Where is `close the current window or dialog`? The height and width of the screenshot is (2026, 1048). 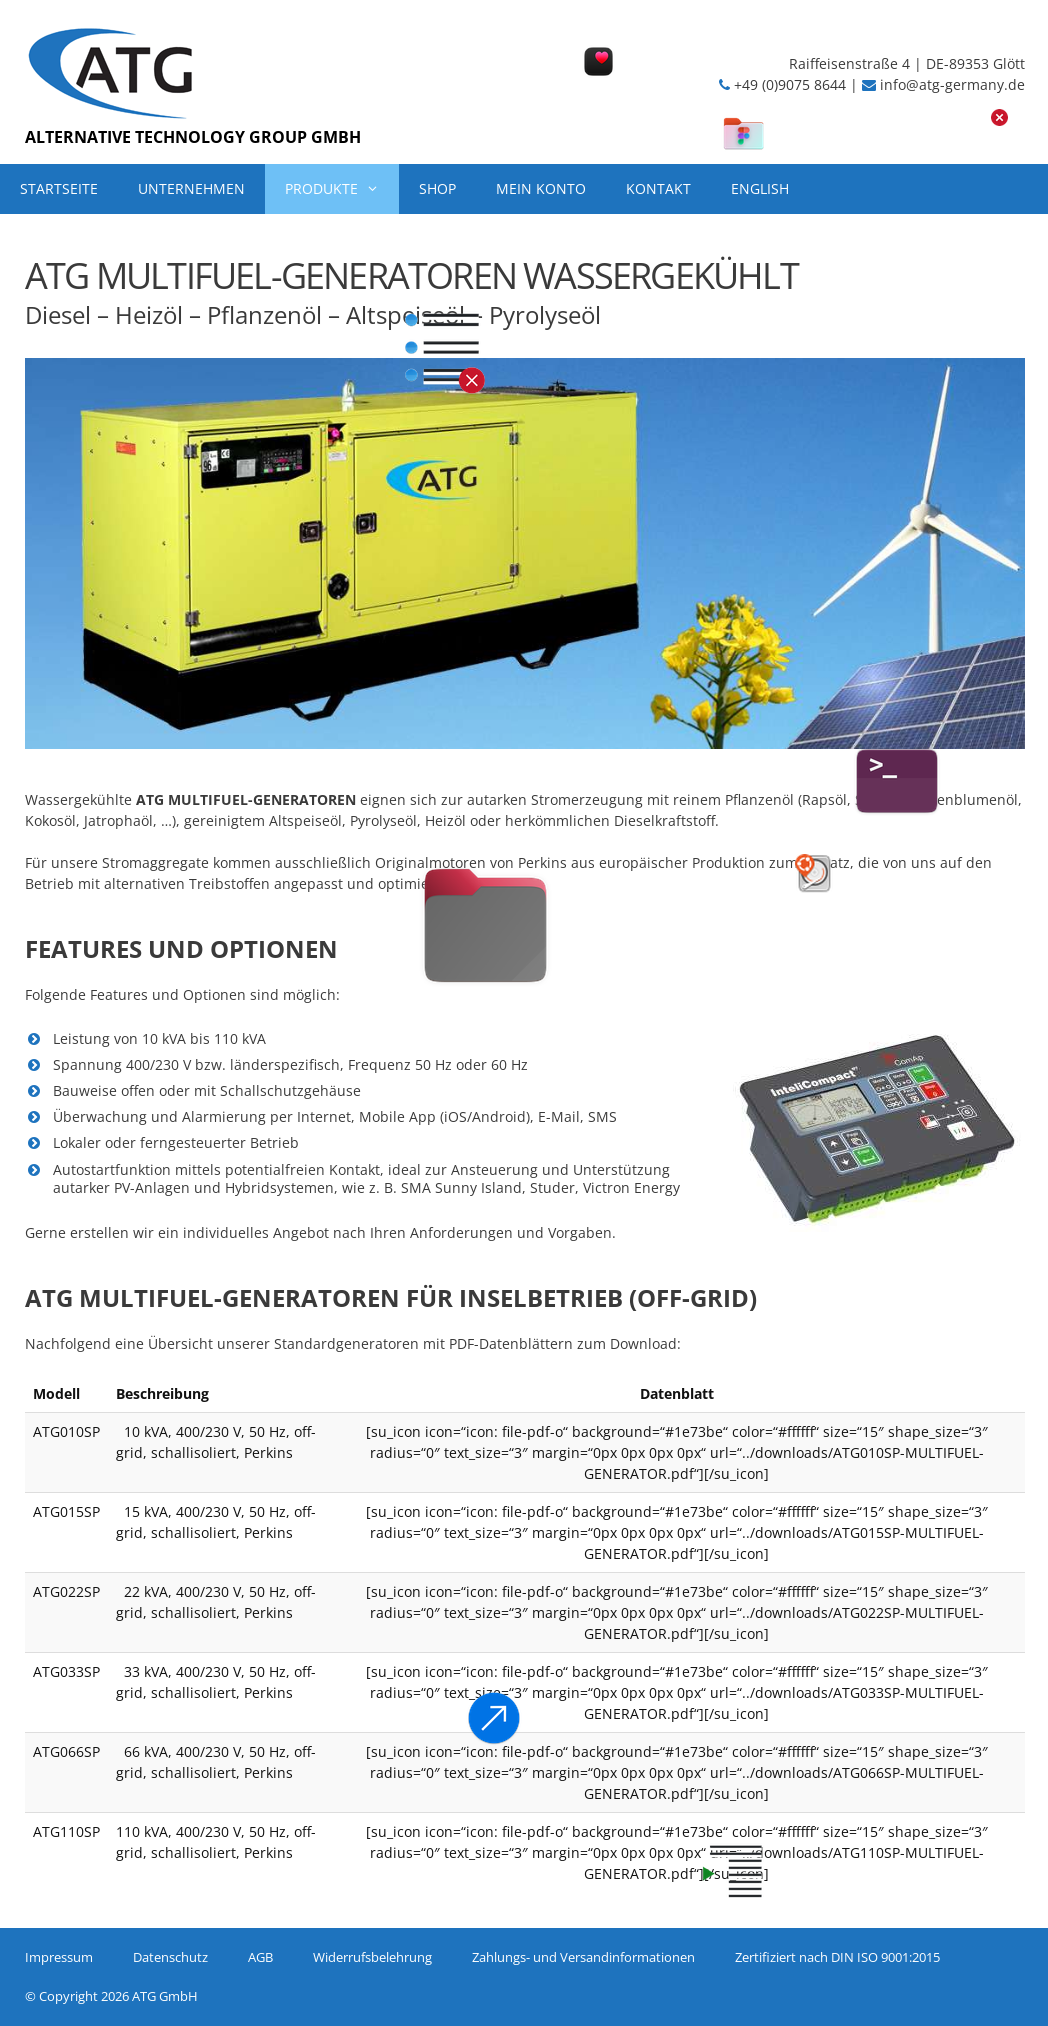
close the current window or dialog is located at coordinates (999, 117).